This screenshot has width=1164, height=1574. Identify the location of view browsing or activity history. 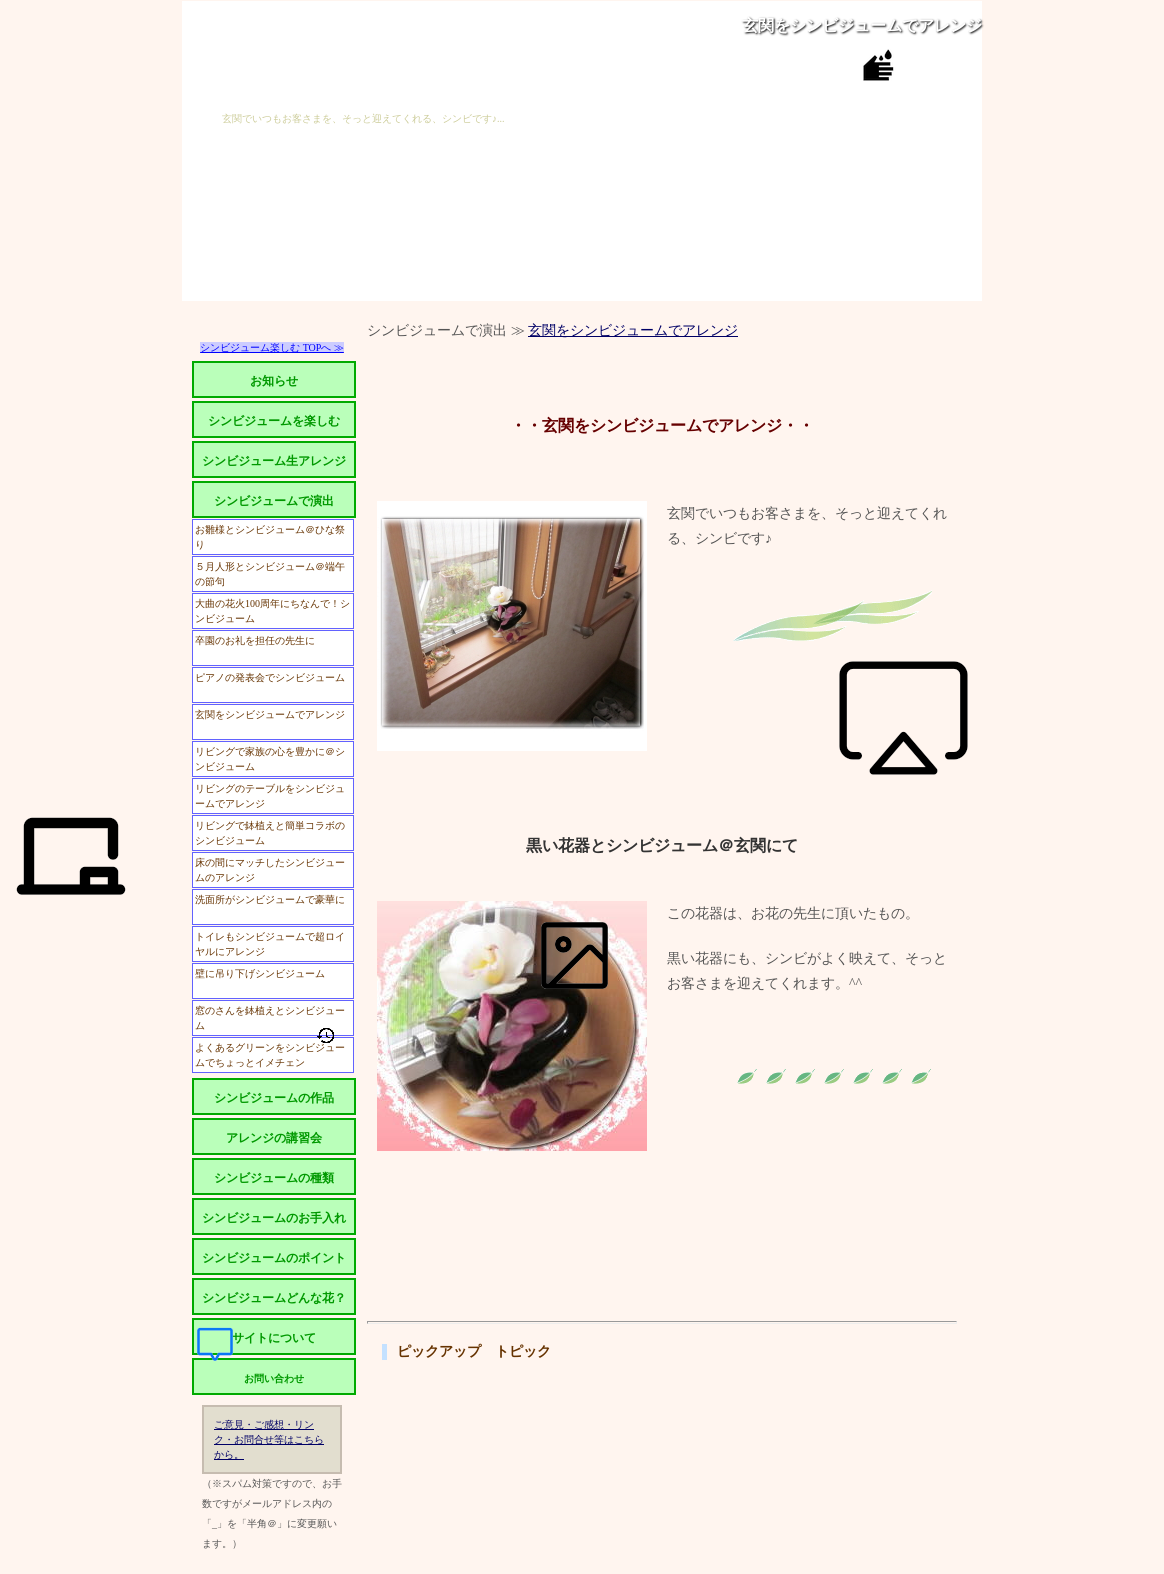
(325, 1035).